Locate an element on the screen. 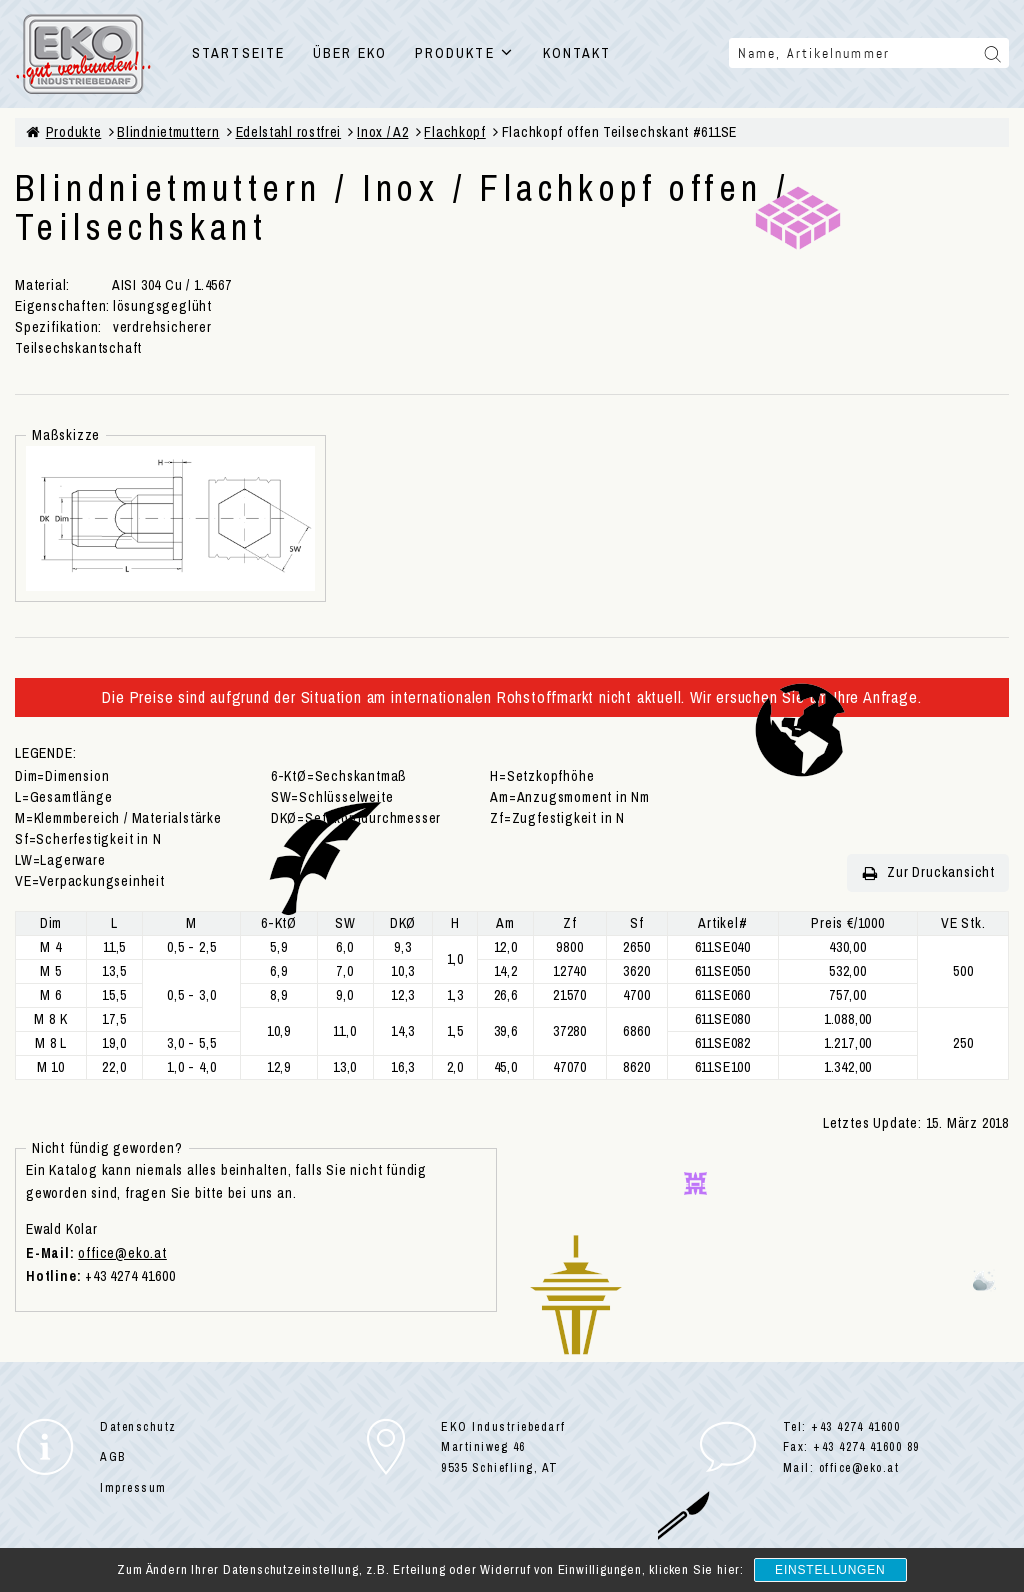 This screenshot has width=1024, height=1592. access surgical or medical tools is located at coordinates (684, 1517).